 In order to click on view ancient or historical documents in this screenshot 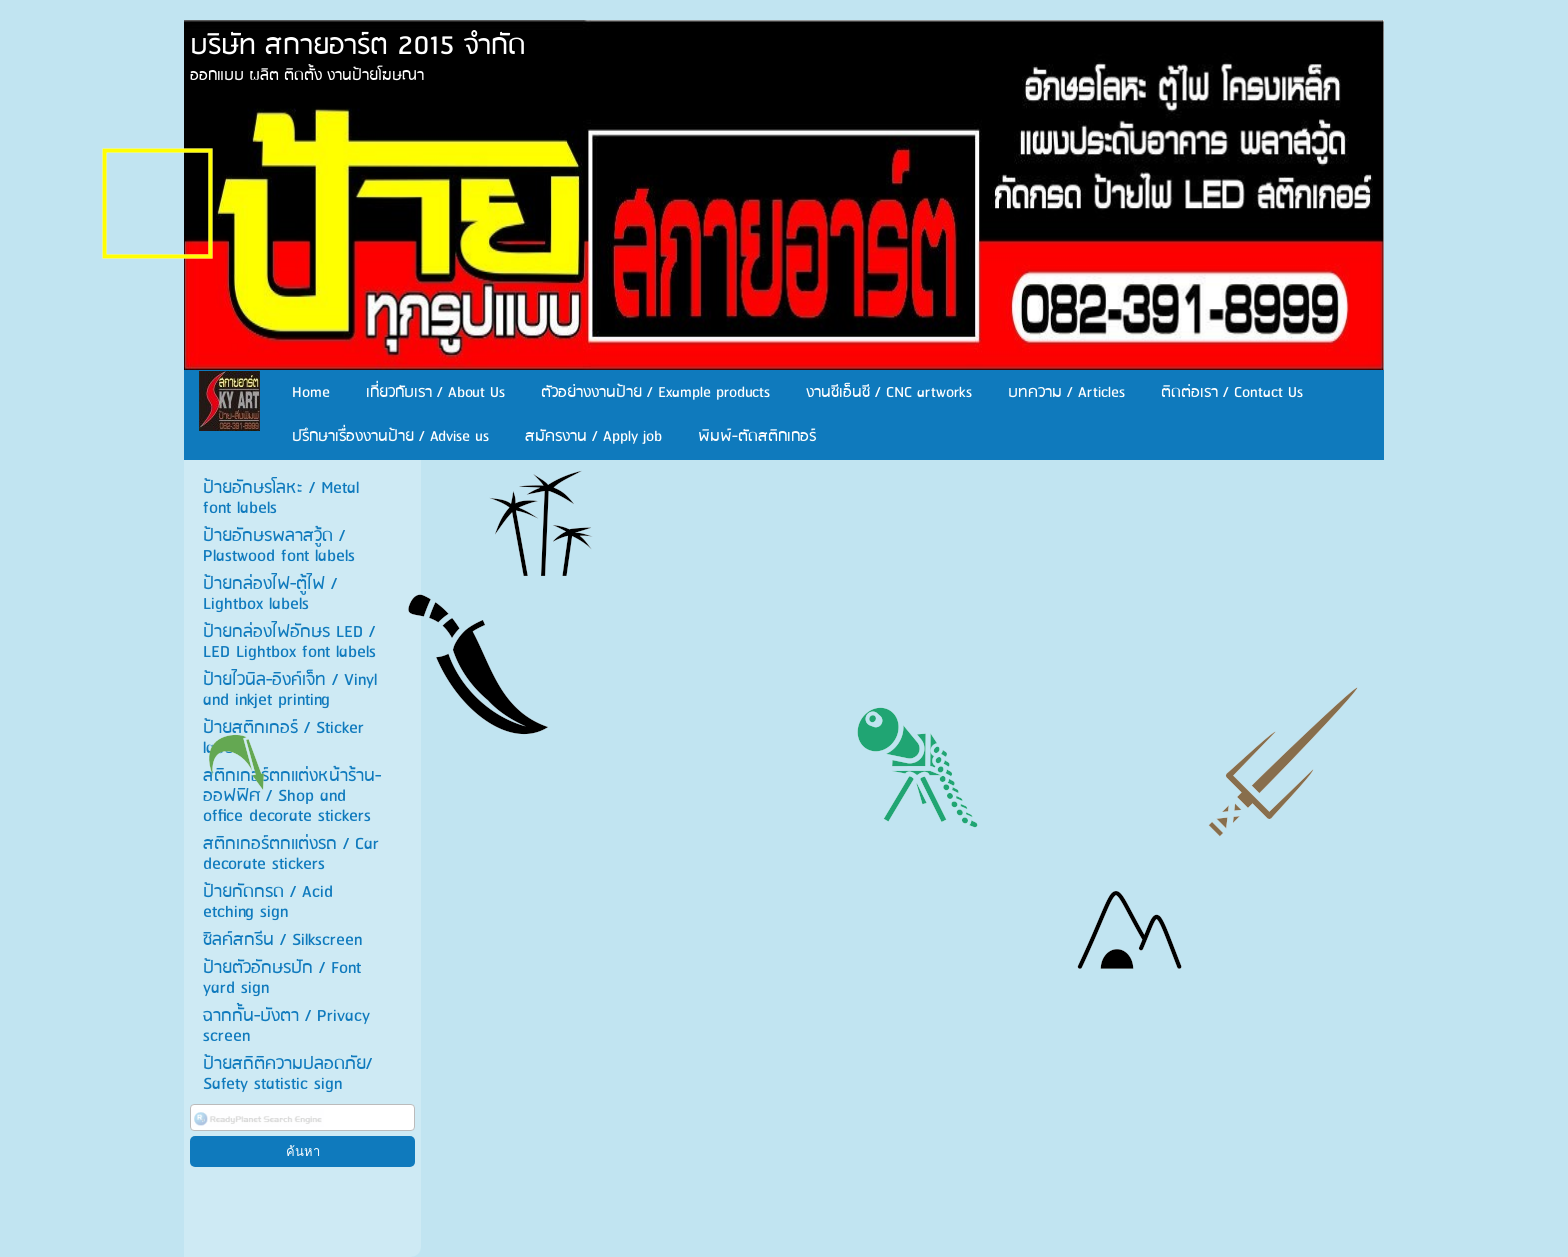, I will do `click(541, 522)`.